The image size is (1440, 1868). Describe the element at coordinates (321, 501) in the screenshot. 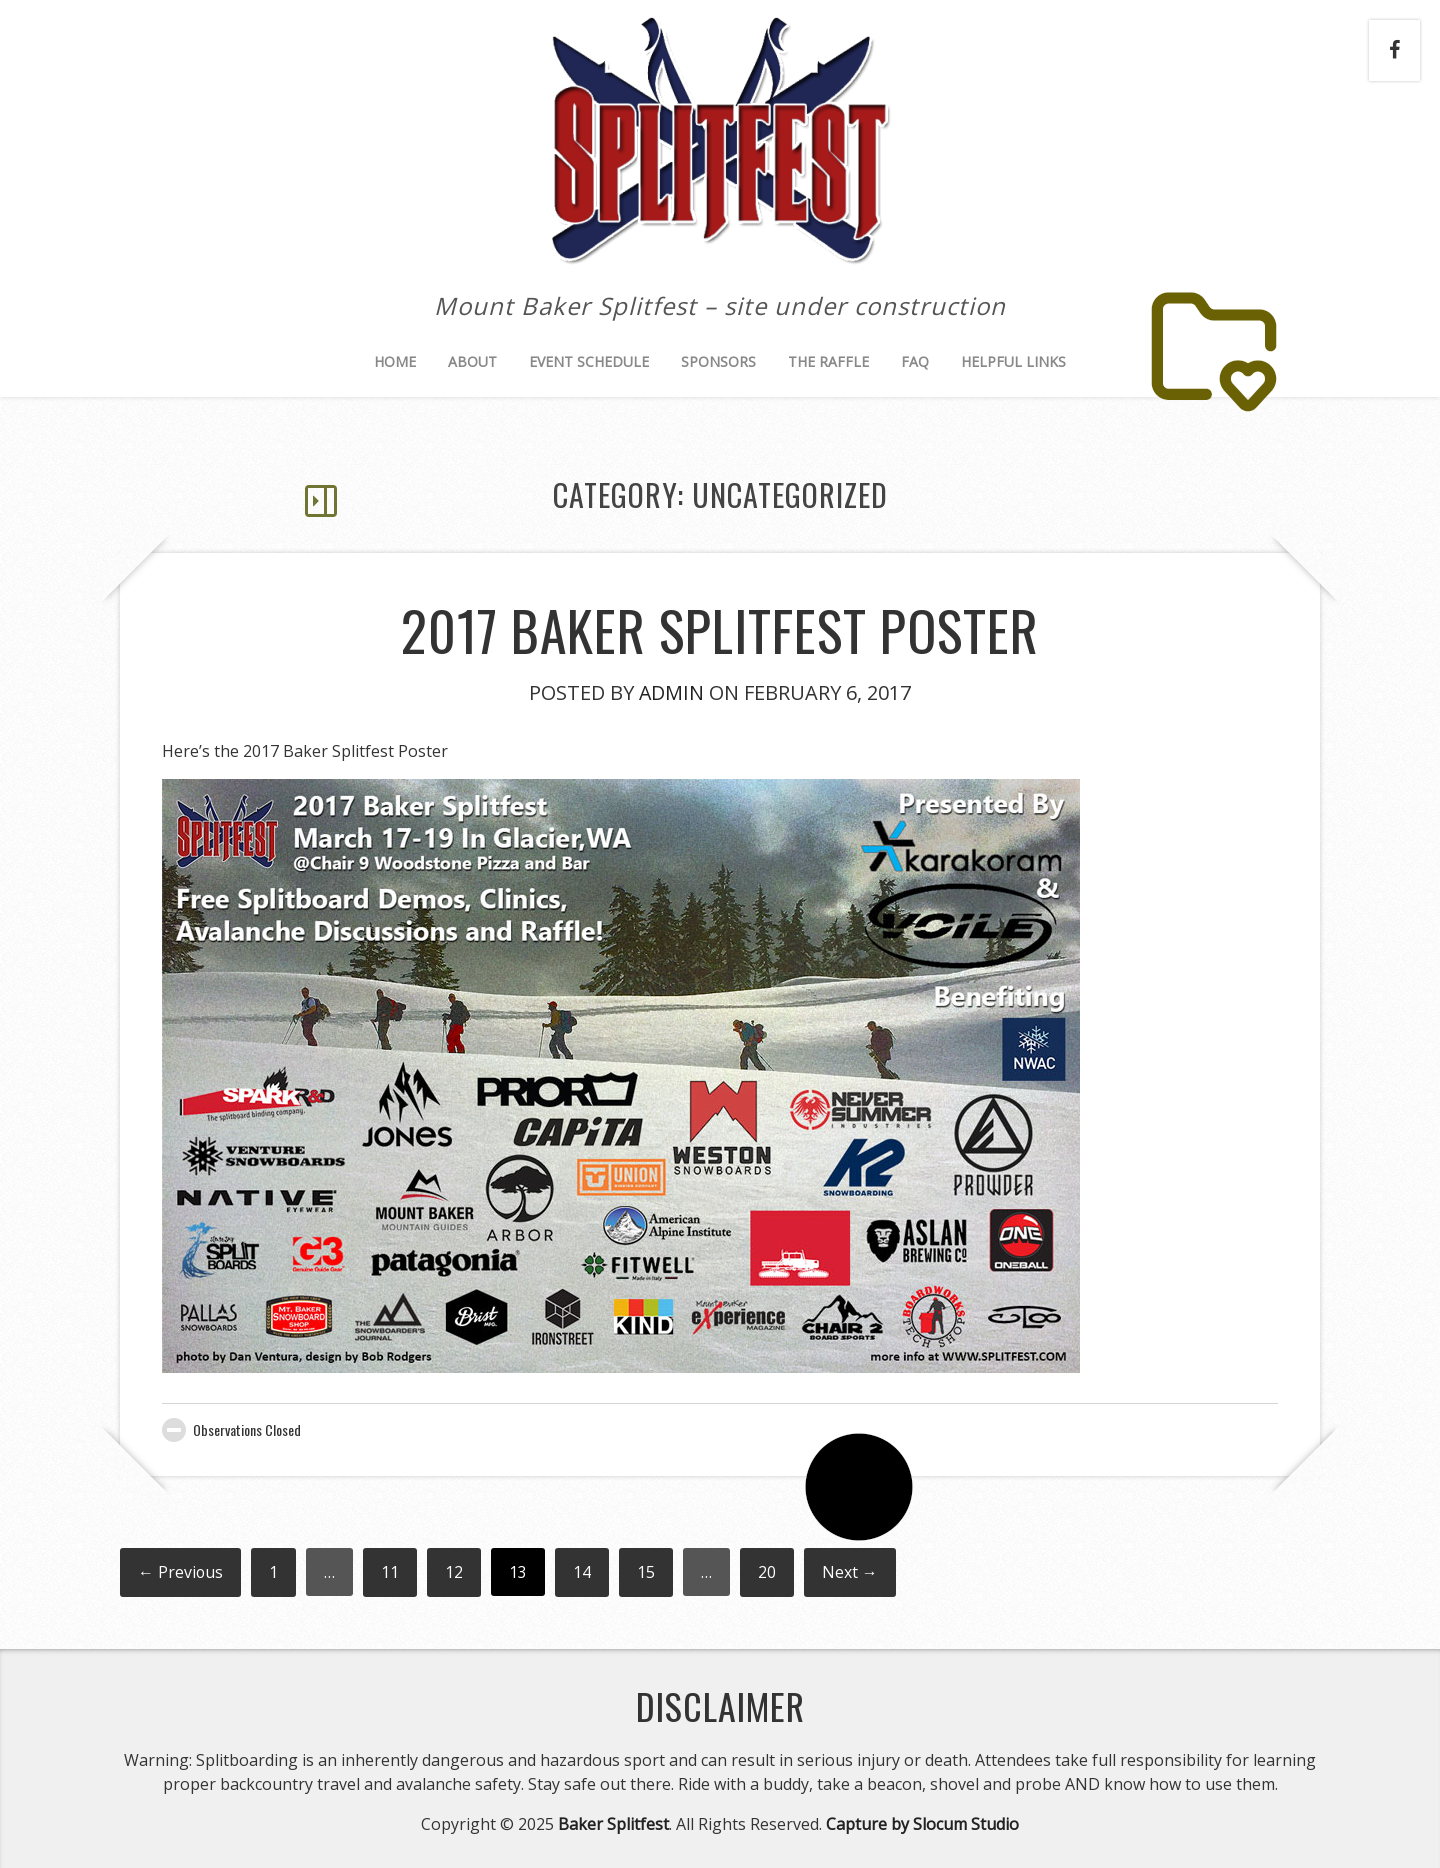

I see `collapse the sidebar panel` at that location.